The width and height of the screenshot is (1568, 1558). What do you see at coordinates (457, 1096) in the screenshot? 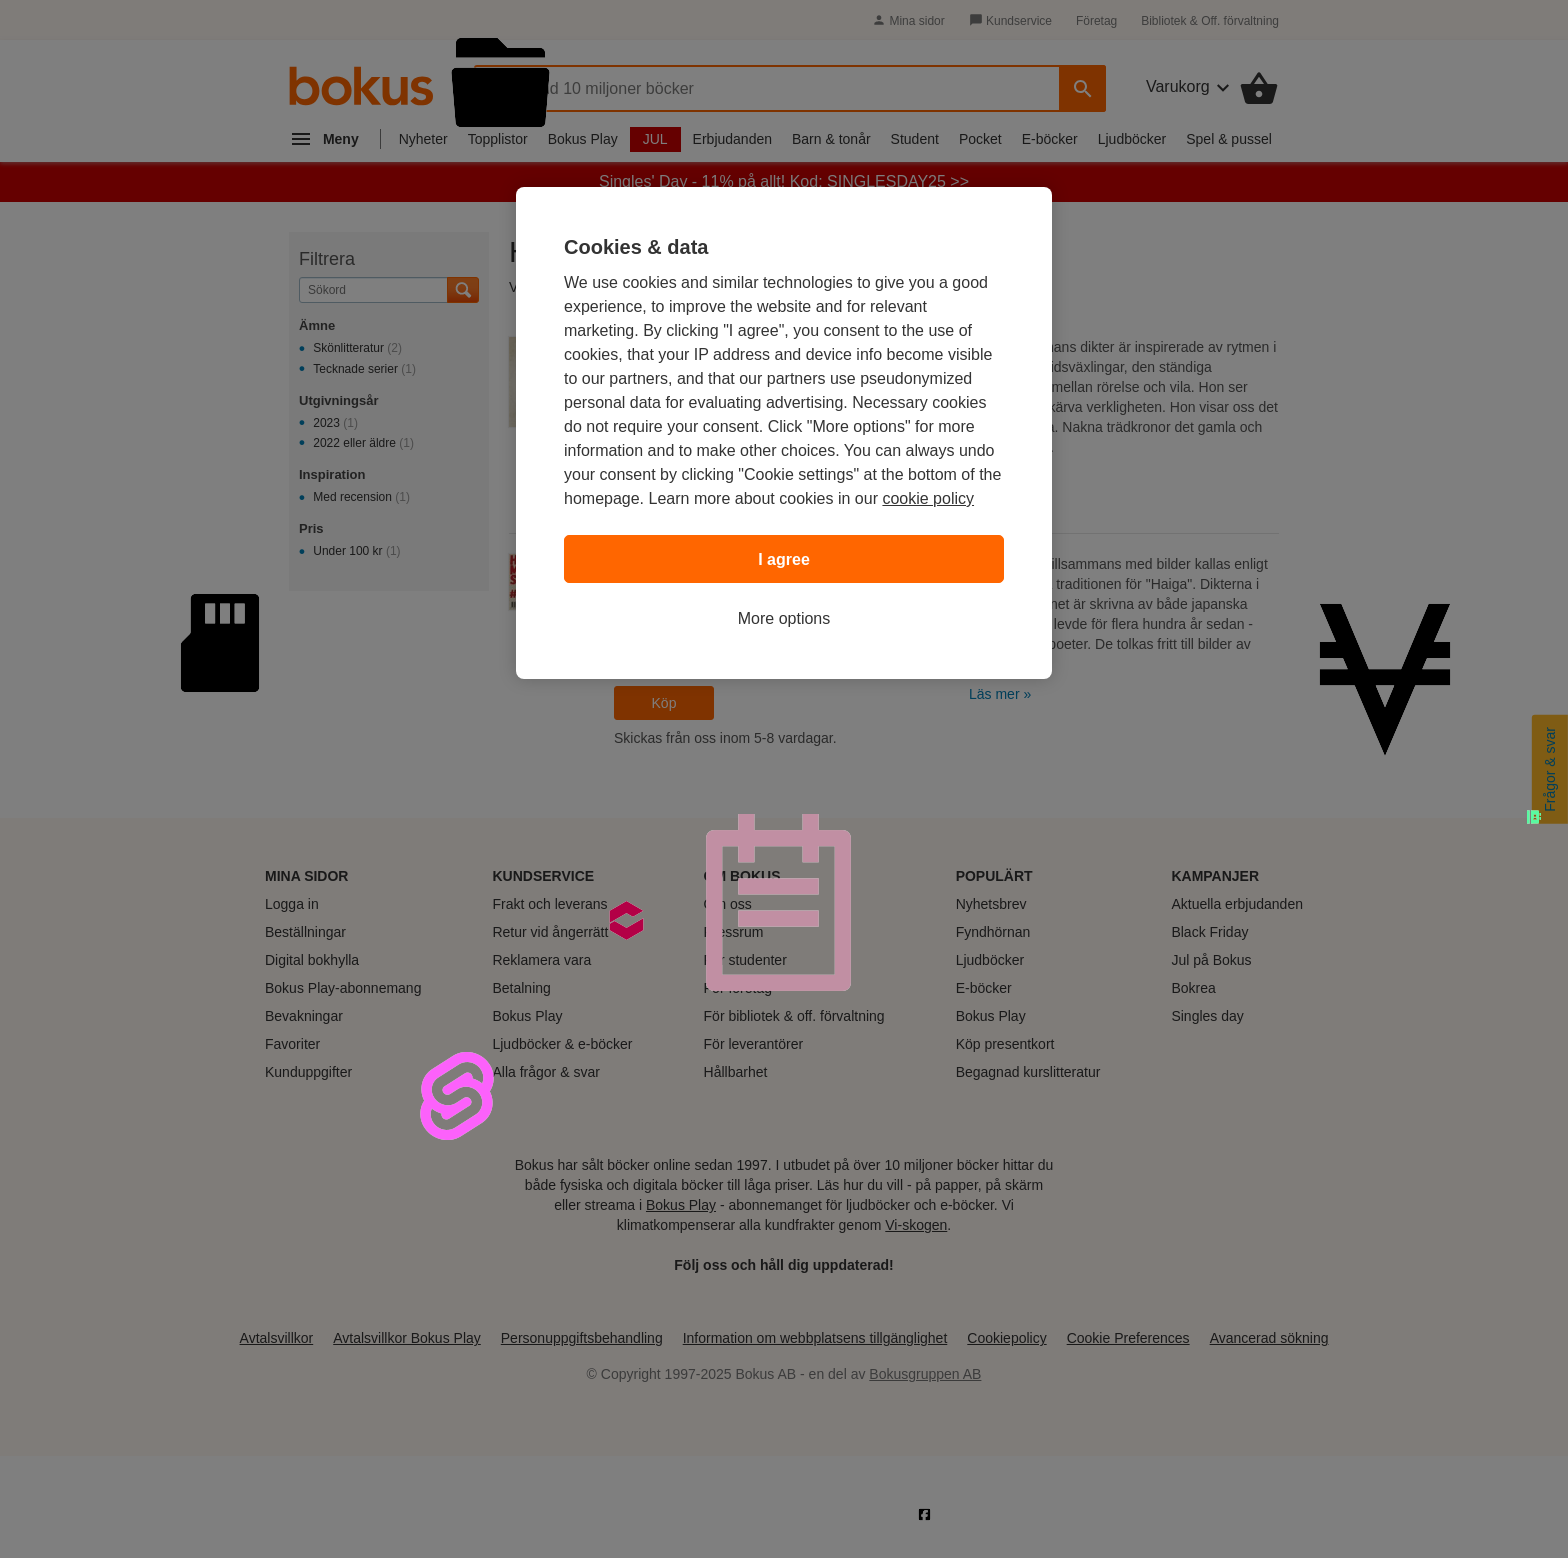
I see `svelte framework logo` at bounding box center [457, 1096].